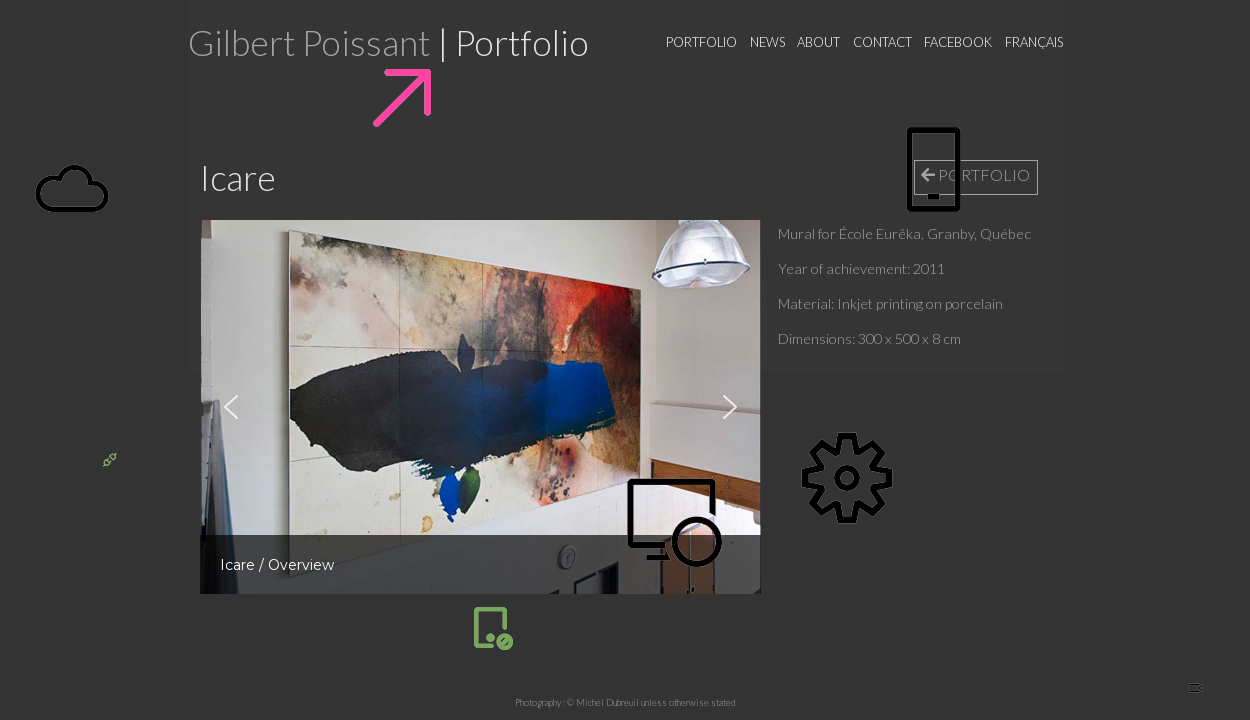 This screenshot has width=1250, height=720. Describe the element at coordinates (490, 627) in the screenshot. I see `cancel tablet connection or pairing` at that location.